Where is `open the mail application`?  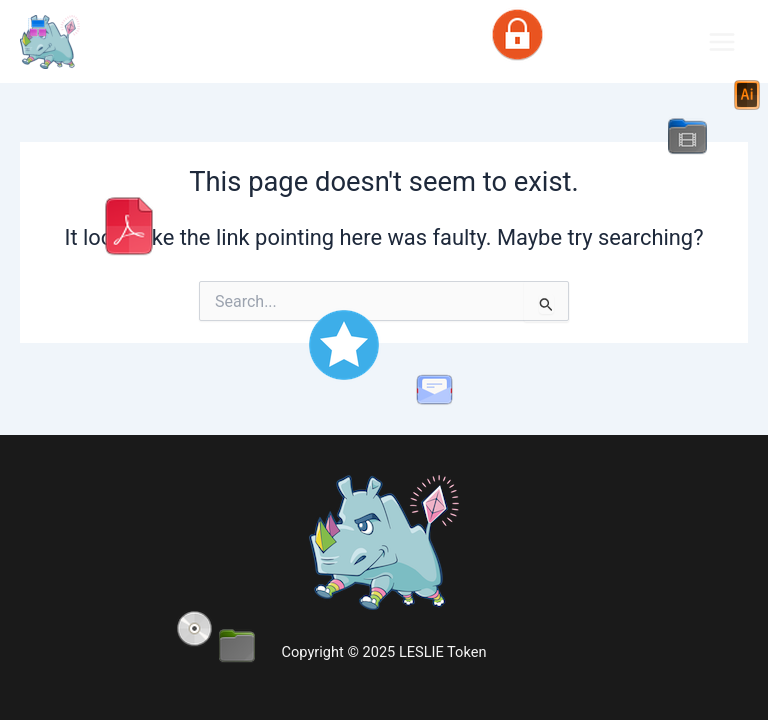 open the mail application is located at coordinates (434, 389).